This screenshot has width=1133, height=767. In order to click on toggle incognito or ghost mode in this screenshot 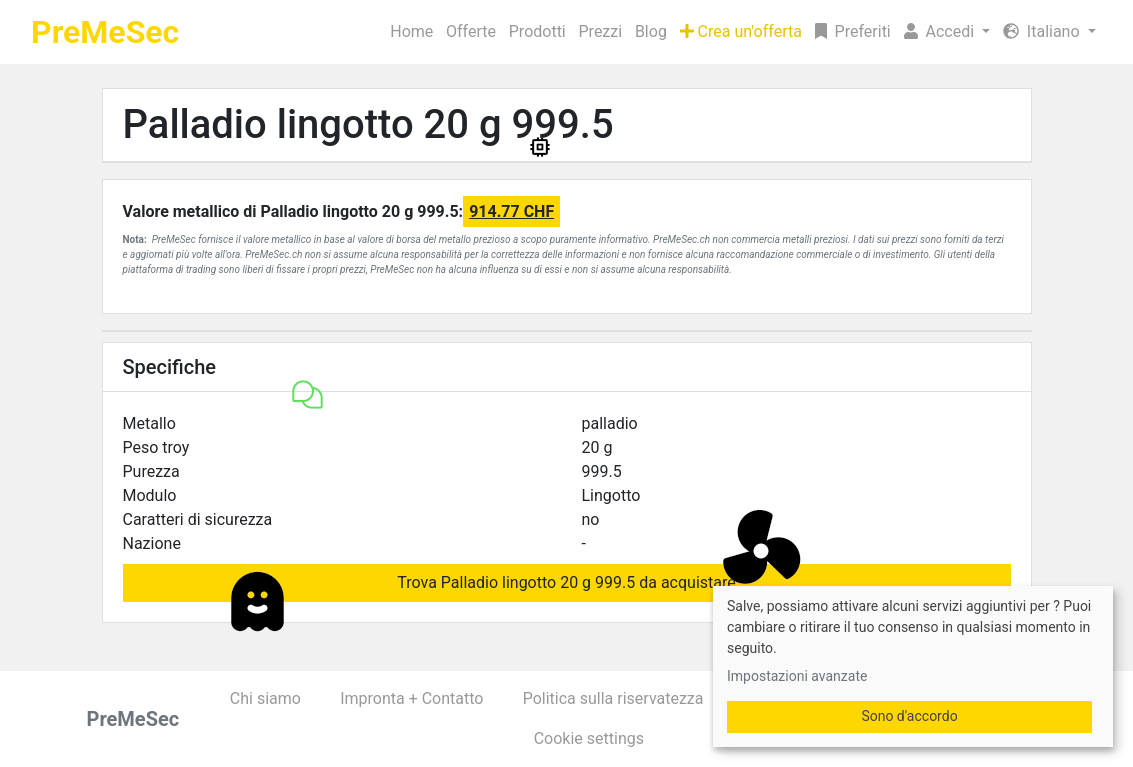, I will do `click(257, 601)`.